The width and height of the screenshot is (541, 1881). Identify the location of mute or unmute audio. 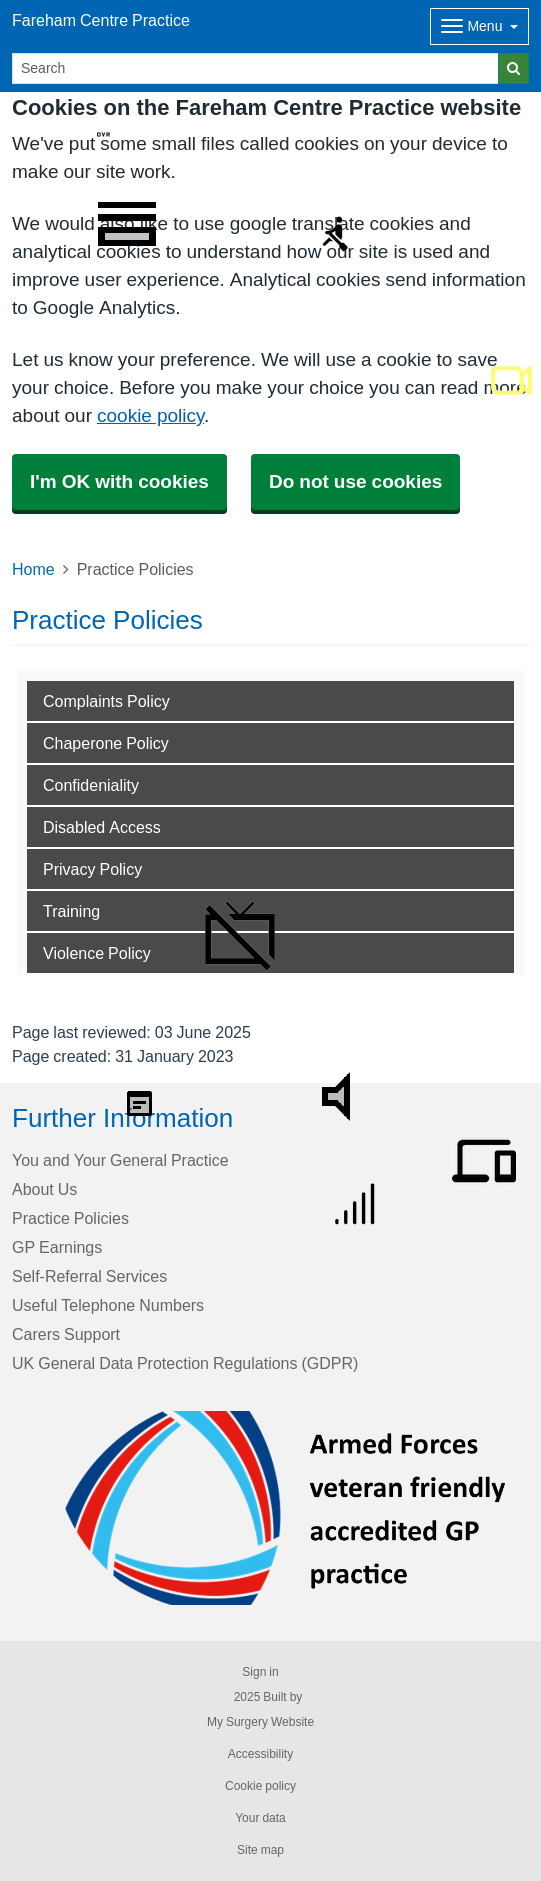
(337, 1096).